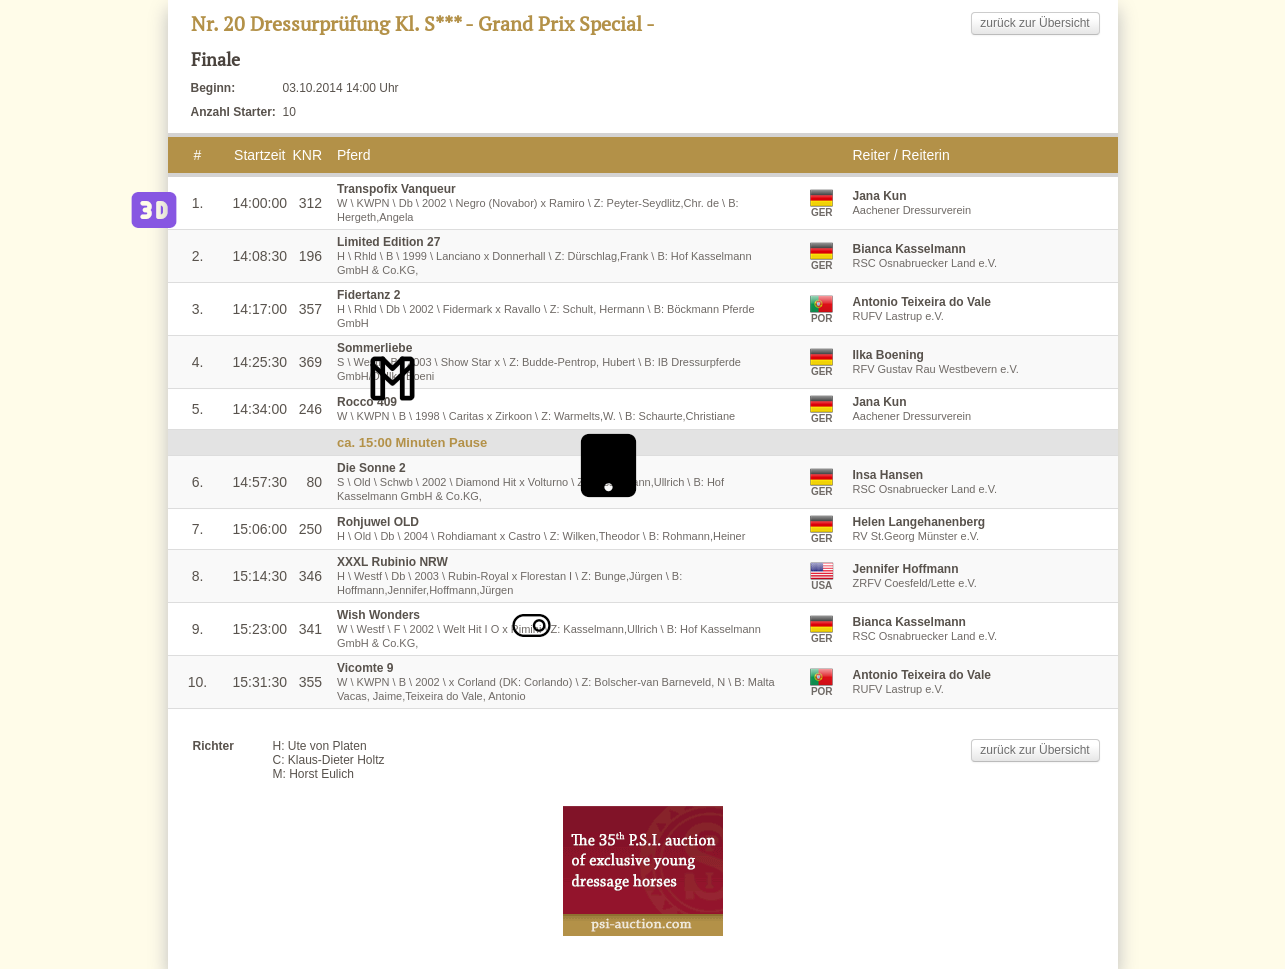 Image resolution: width=1285 pixels, height=969 pixels. Describe the element at coordinates (154, 210) in the screenshot. I see `indicates 3D content or viewing mode` at that location.